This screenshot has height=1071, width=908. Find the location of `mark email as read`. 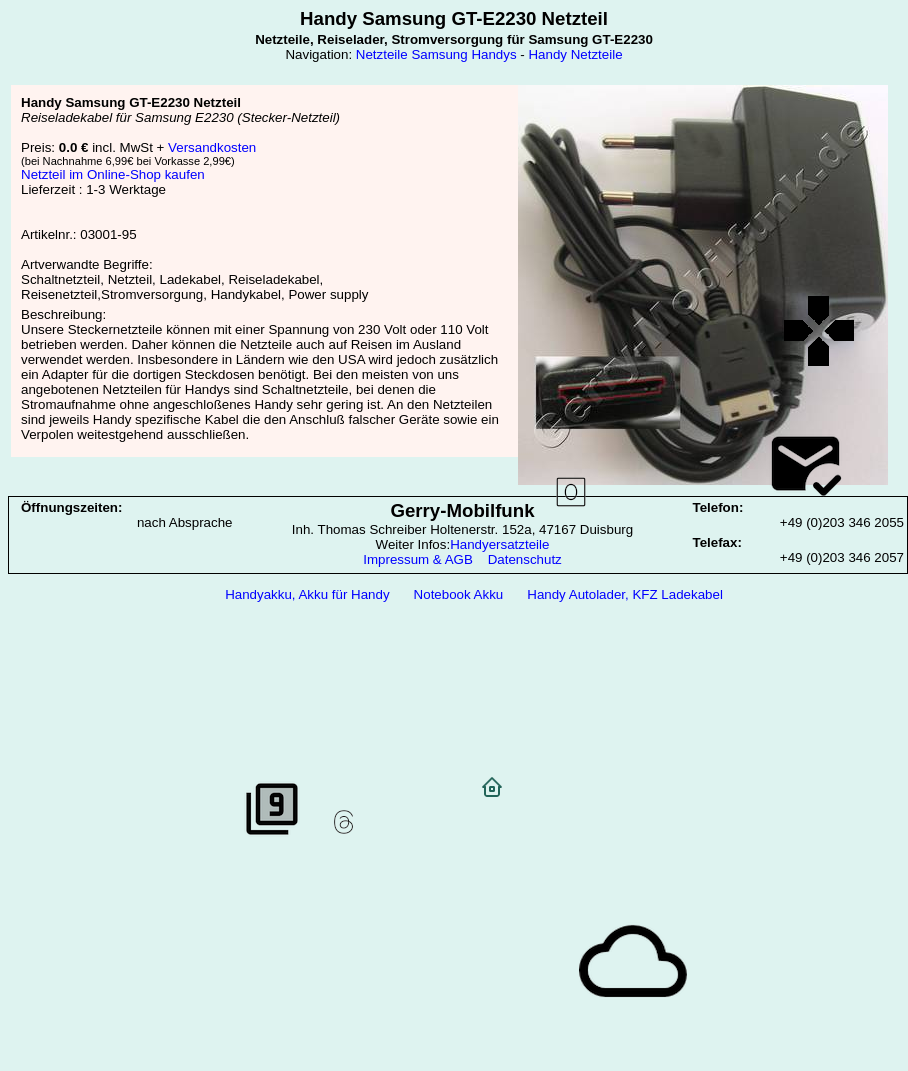

mark email as read is located at coordinates (805, 463).